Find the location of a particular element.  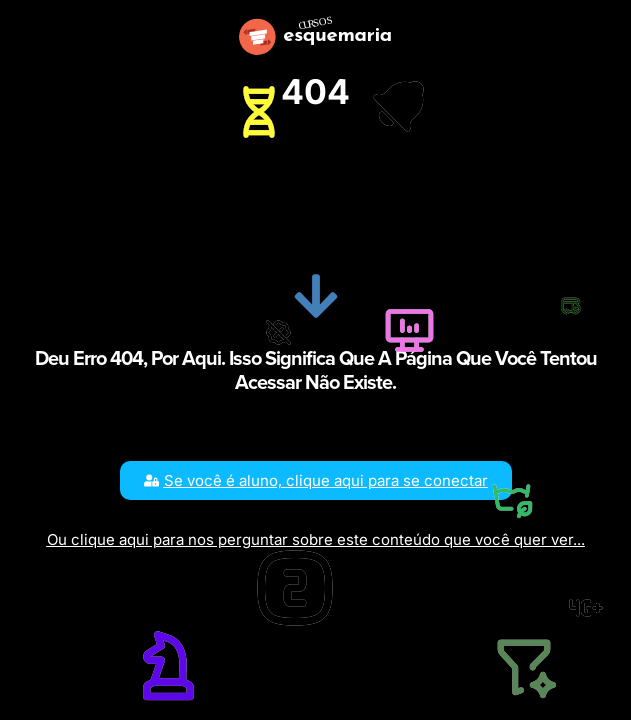

view genetic or DNA information is located at coordinates (259, 112).